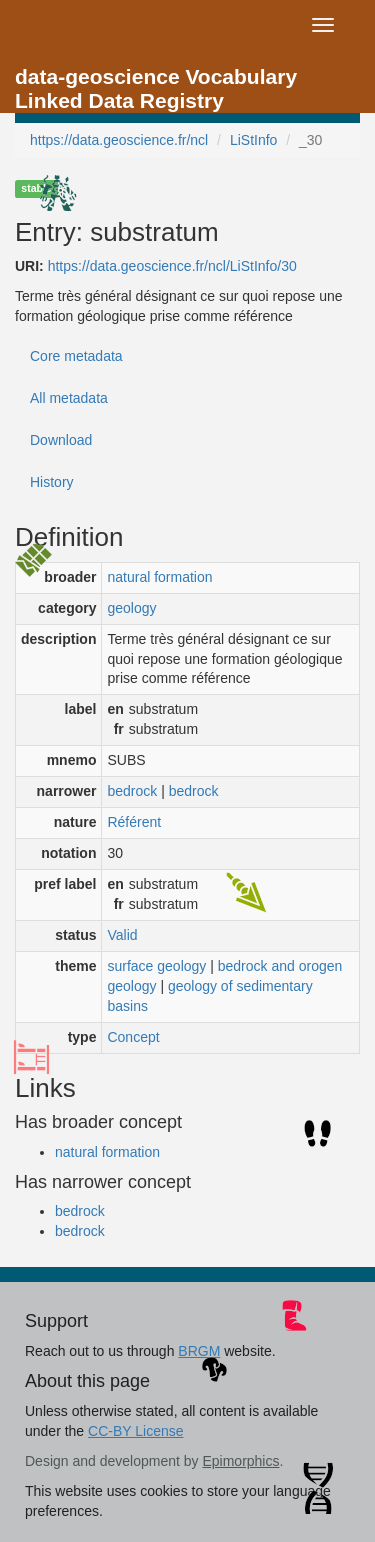 Image resolution: width=375 pixels, height=1542 pixels. What do you see at coordinates (317, 1133) in the screenshot?
I see `view walking directions or route history` at bounding box center [317, 1133].